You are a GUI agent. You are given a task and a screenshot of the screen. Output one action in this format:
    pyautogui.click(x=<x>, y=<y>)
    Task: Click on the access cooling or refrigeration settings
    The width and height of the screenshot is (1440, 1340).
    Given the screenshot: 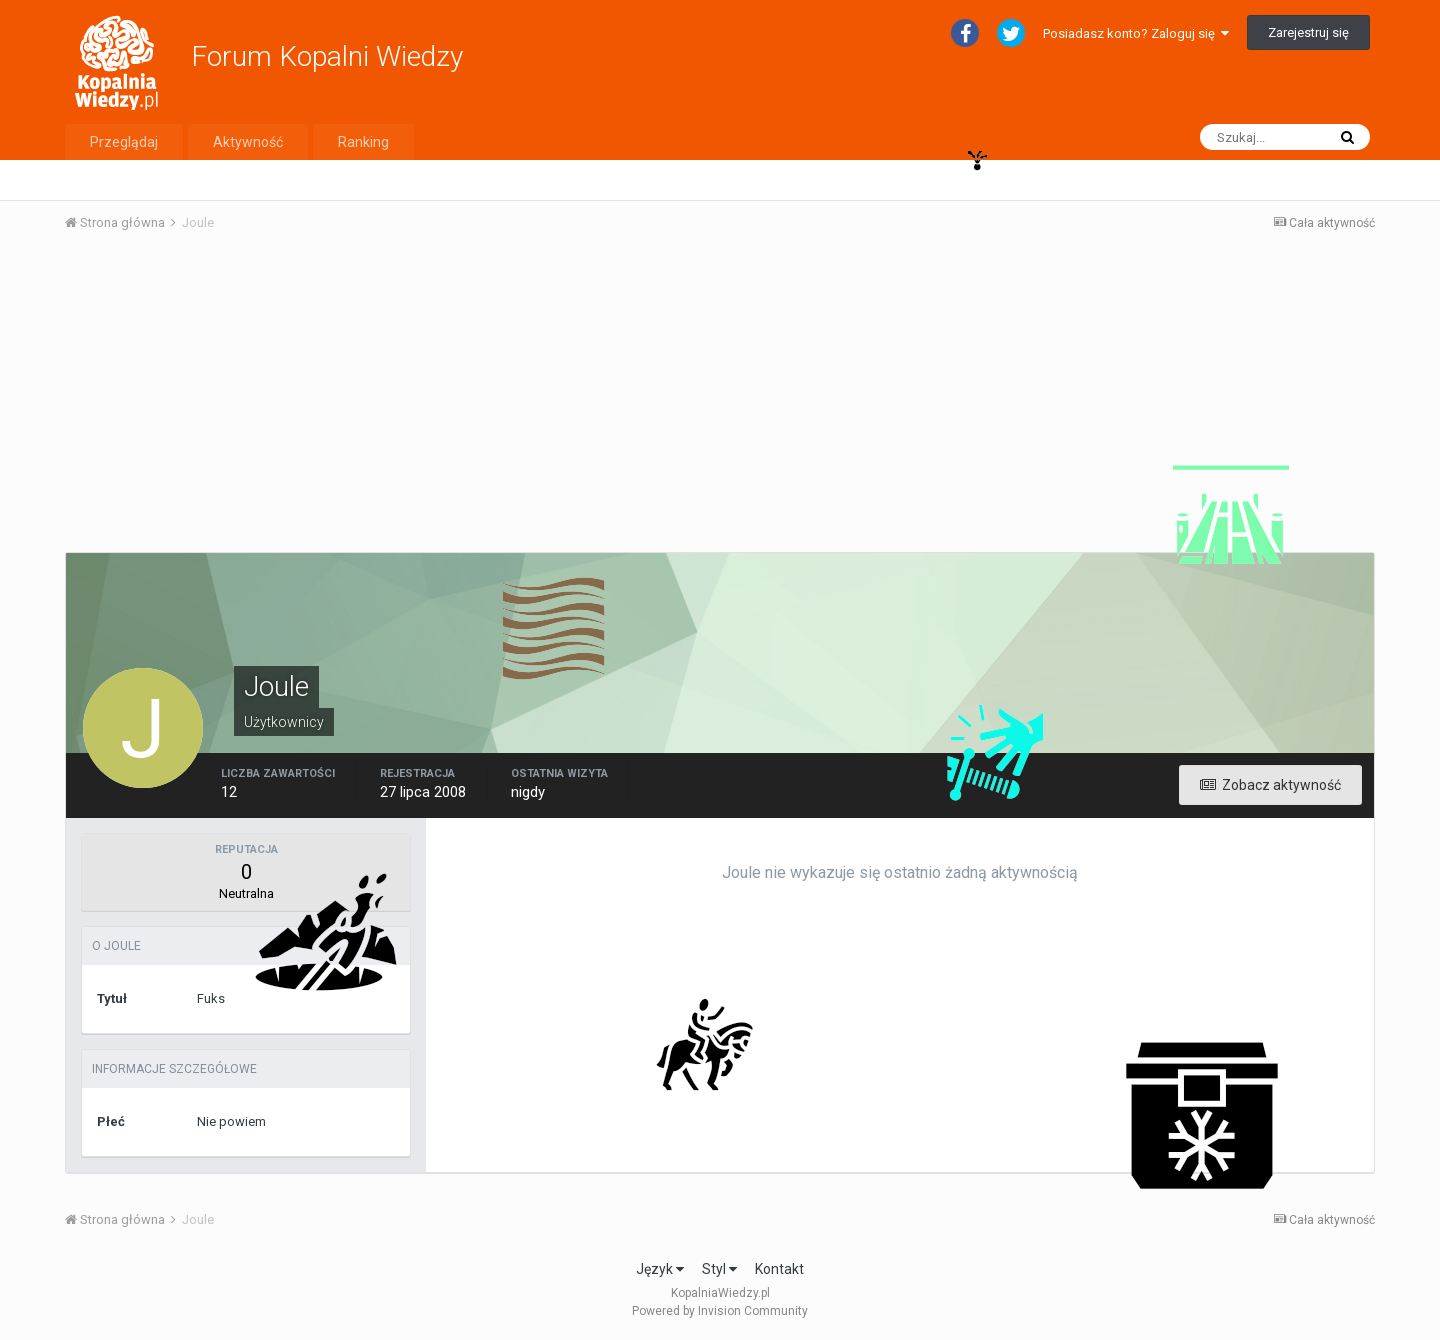 What is the action you would take?
    pyautogui.click(x=1202, y=1113)
    